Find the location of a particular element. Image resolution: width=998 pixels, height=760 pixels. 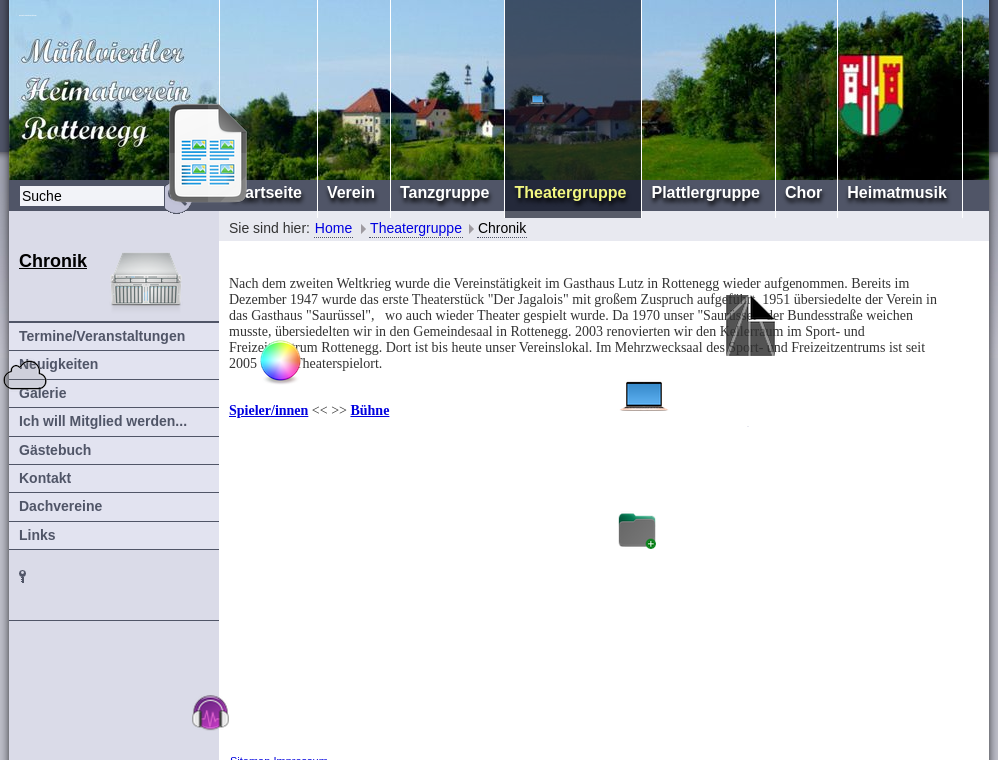

view draft emails in mail sidebar is located at coordinates (750, 325).